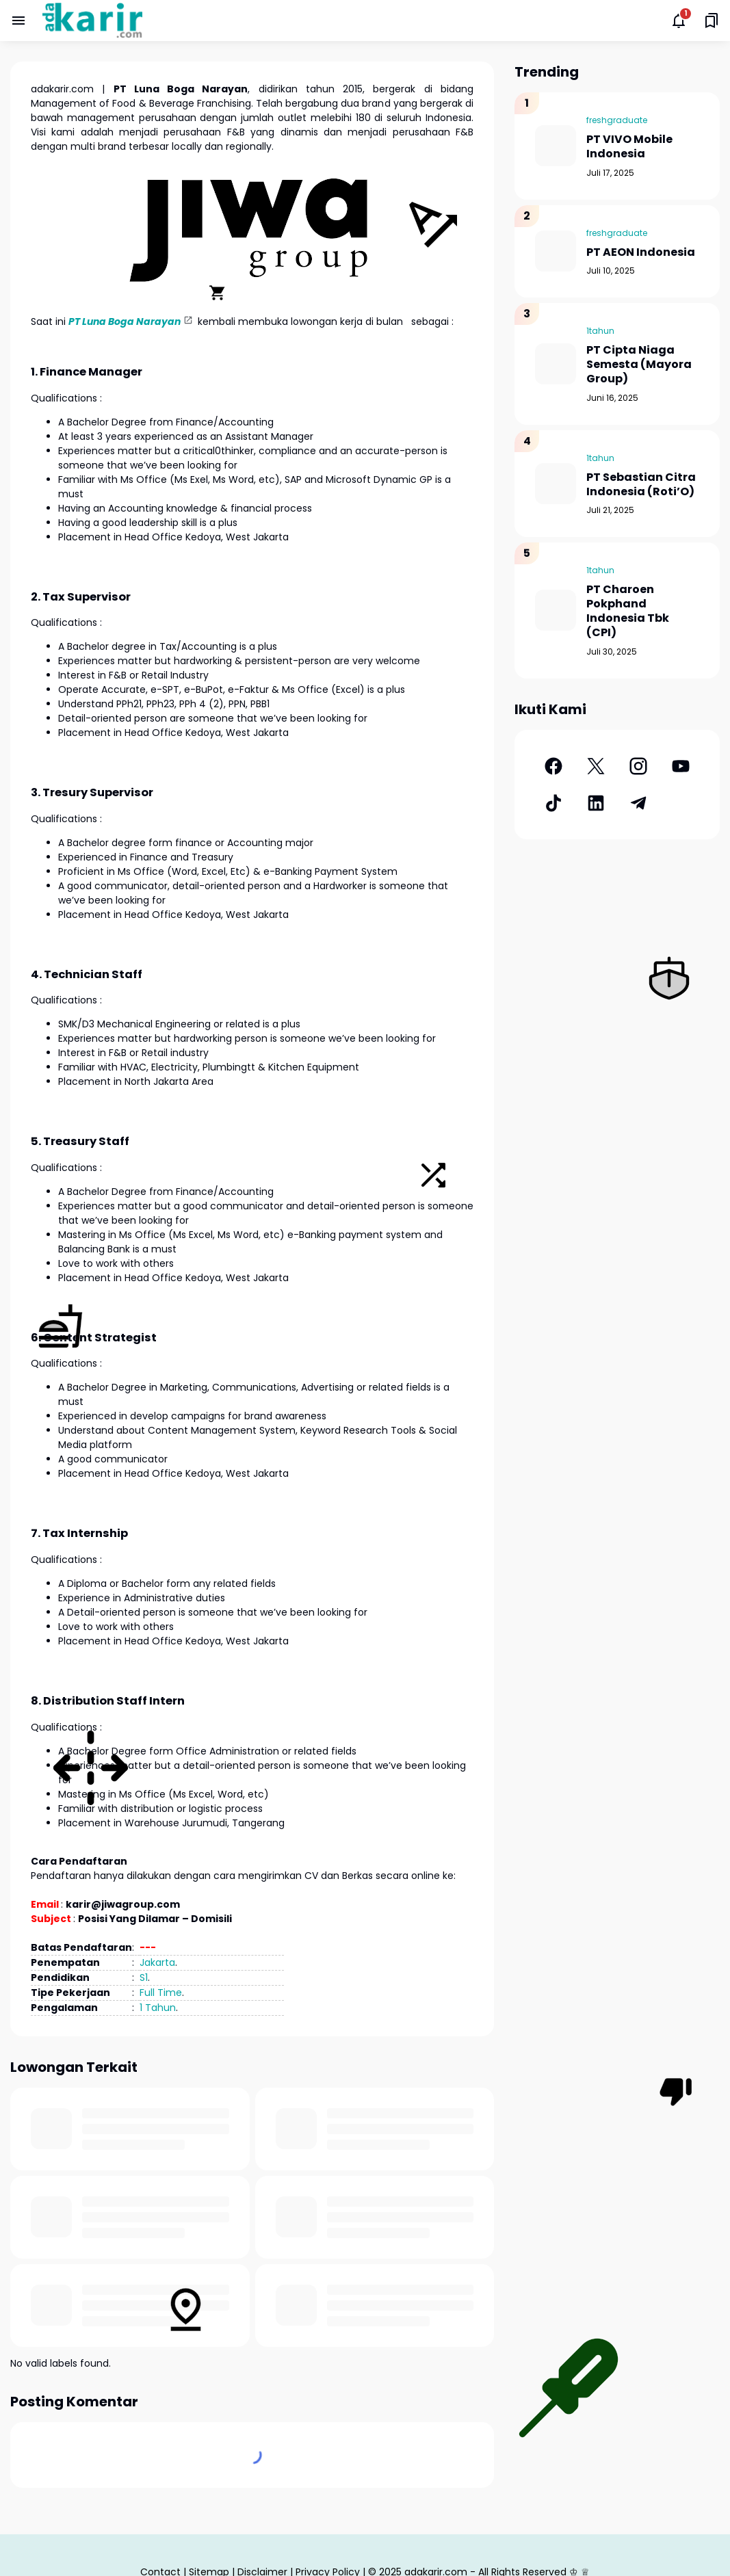 The width and height of the screenshot is (730, 2576). What do you see at coordinates (569, 2388) in the screenshot?
I see `access settings or configuration options` at bounding box center [569, 2388].